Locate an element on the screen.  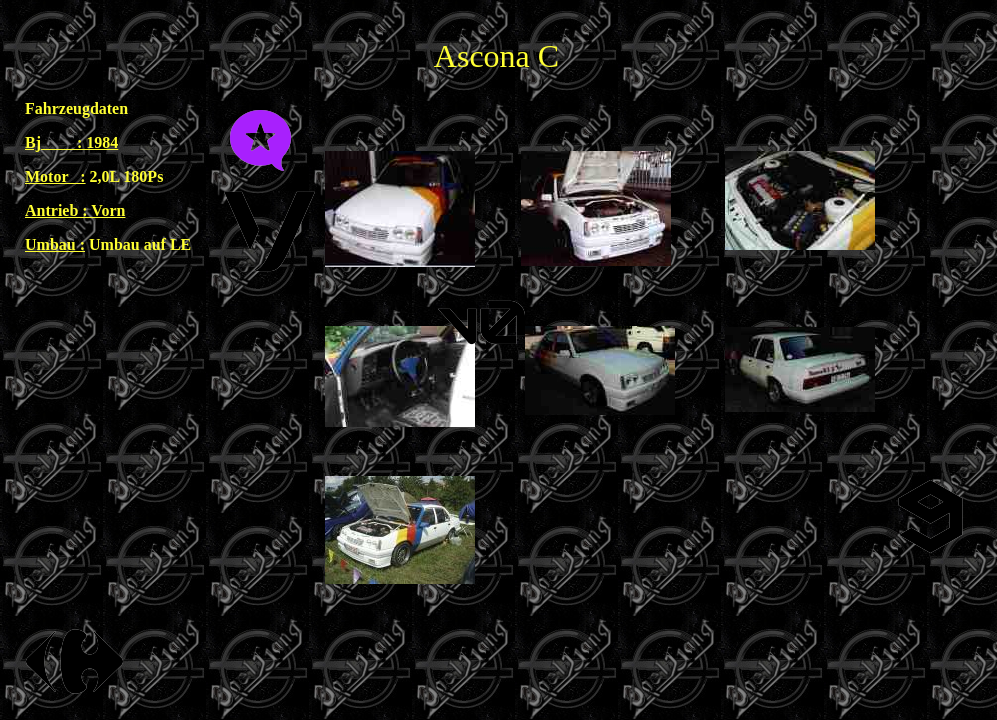
open the Carrefour shopping app is located at coordinates (74, 661).